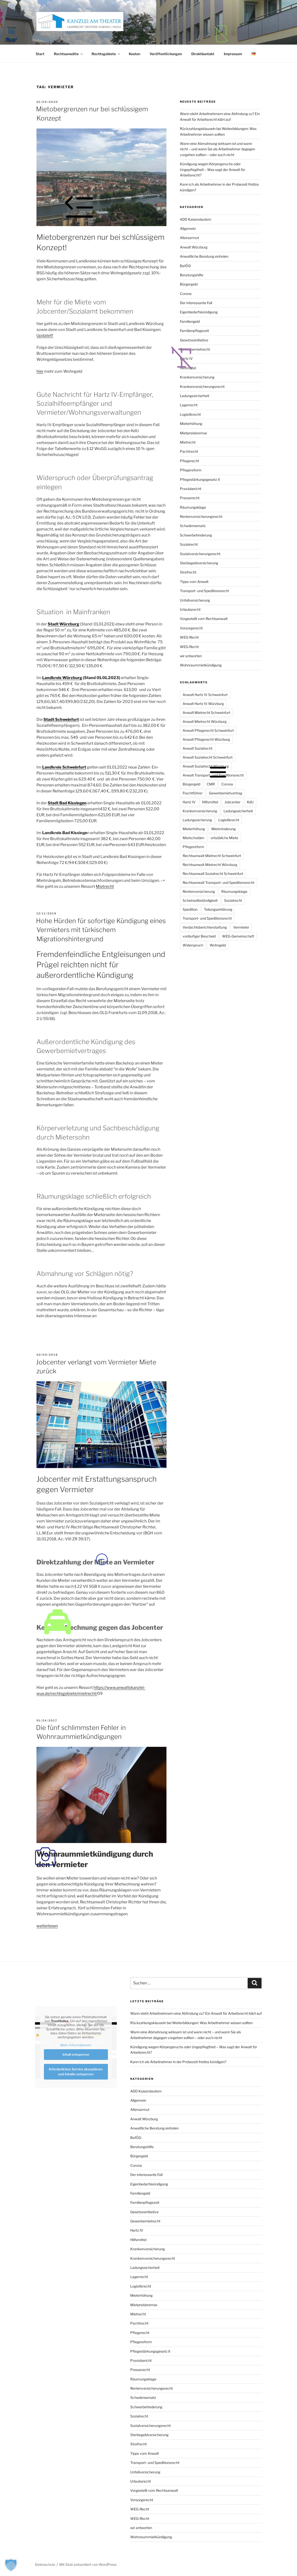  What do you see at coordinates (102, 1559) in the screenshot?
I see `remove an item from a list or cart` at bounding box center [102, 1559].